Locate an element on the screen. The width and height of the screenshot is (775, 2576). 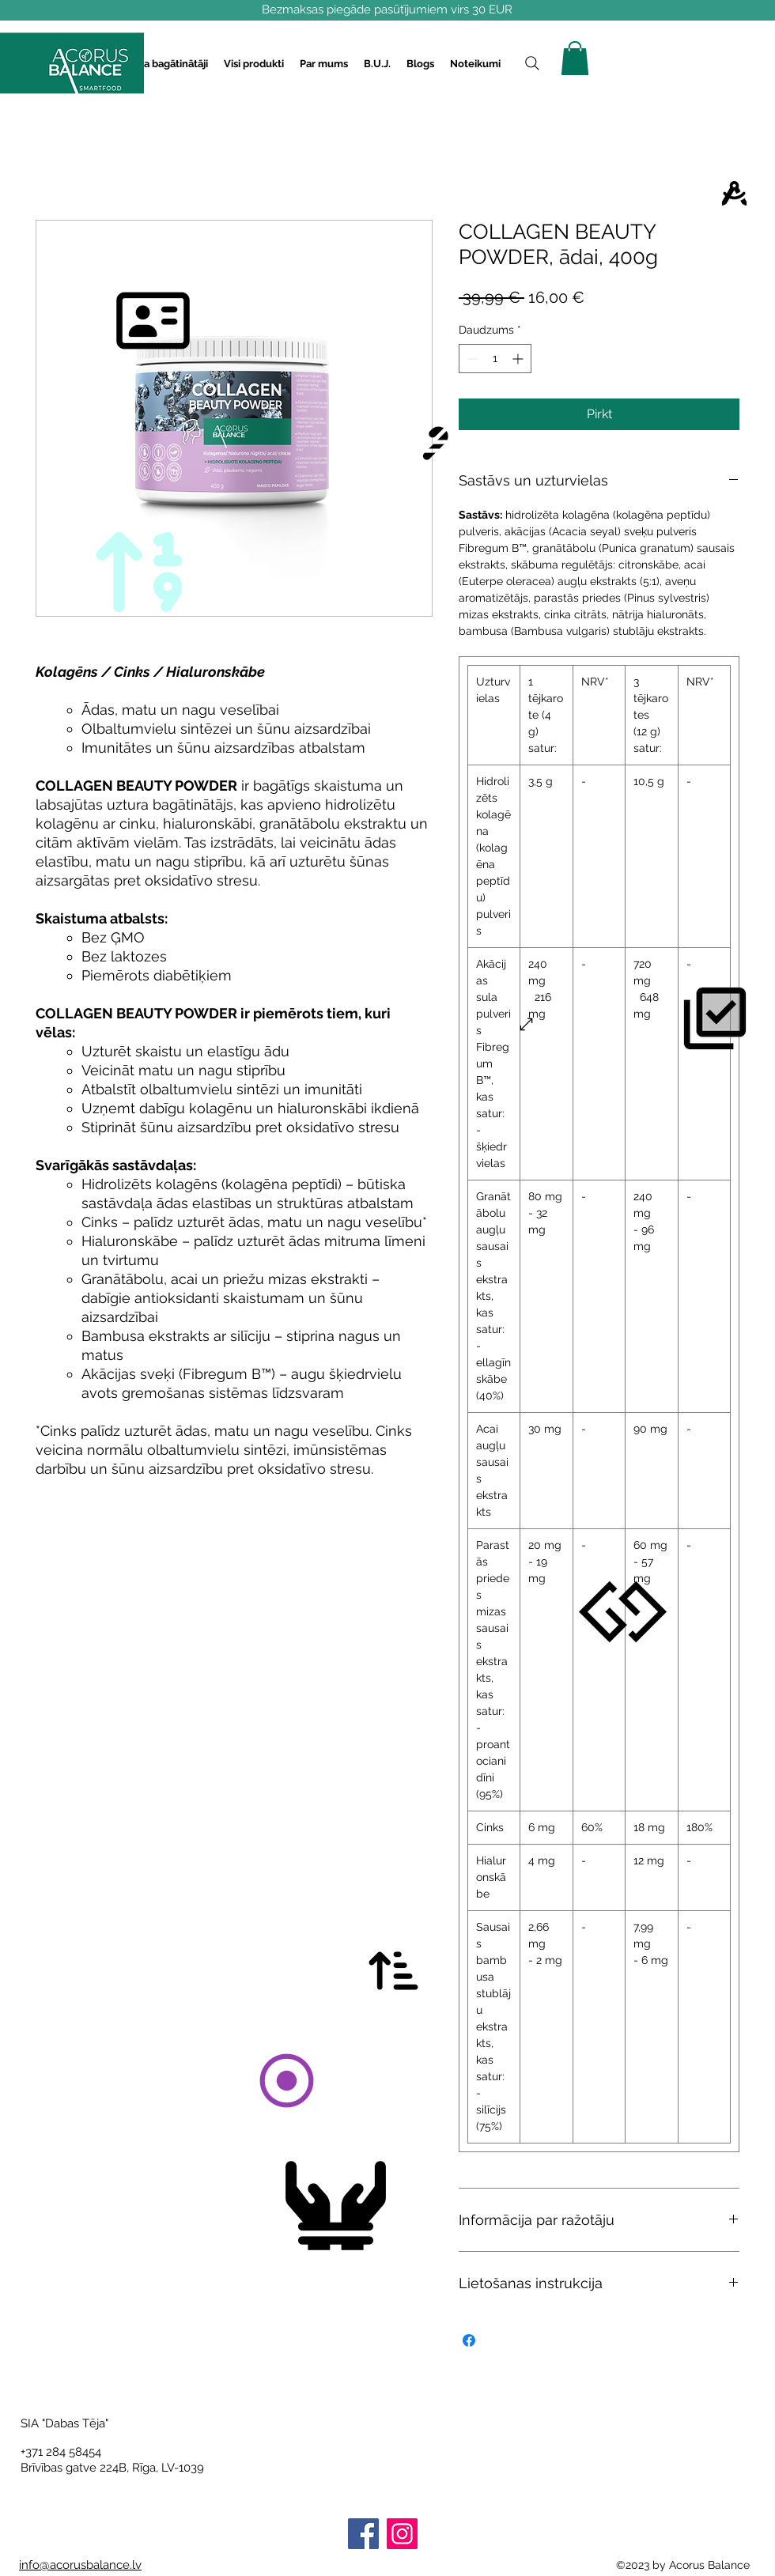
sort numerically in ascending order is located at coordinates (142, 572).